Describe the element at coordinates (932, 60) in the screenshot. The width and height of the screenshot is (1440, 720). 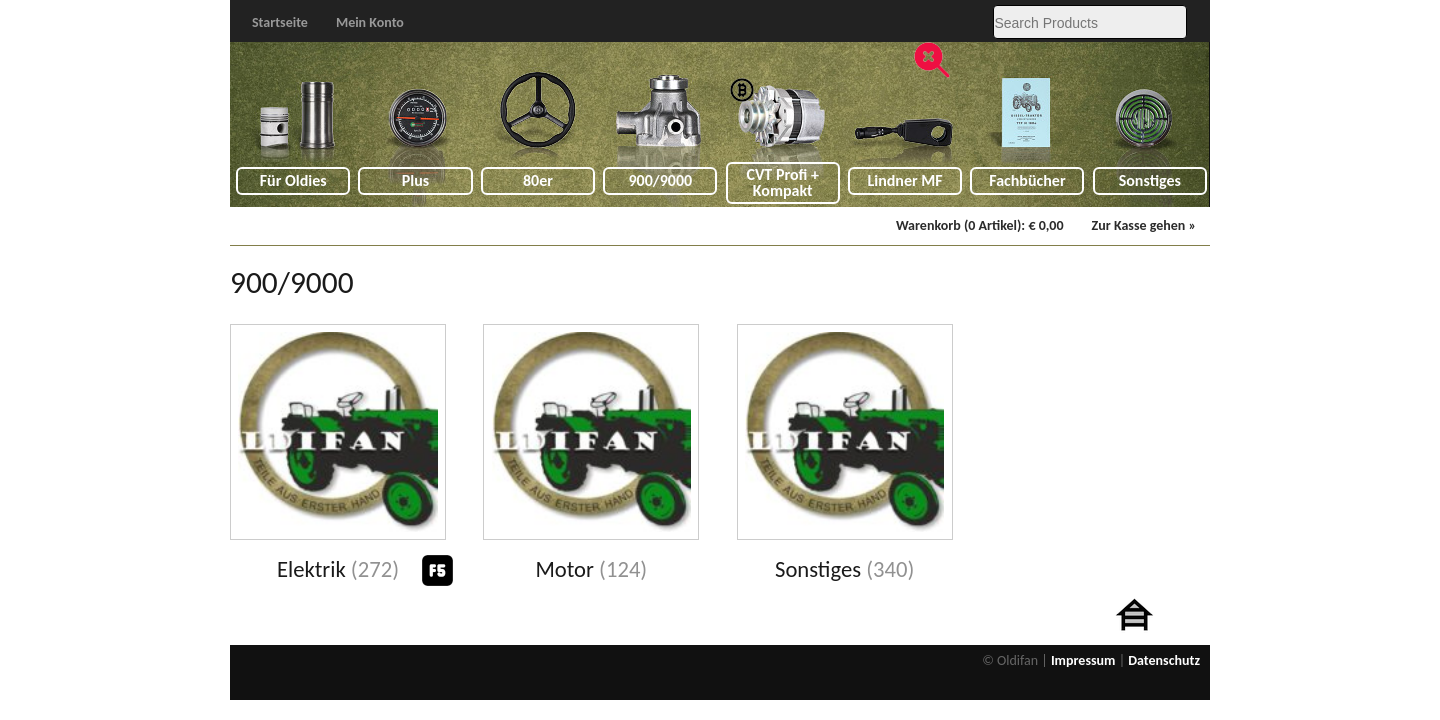
I see `cancel or clear current search` at that location.